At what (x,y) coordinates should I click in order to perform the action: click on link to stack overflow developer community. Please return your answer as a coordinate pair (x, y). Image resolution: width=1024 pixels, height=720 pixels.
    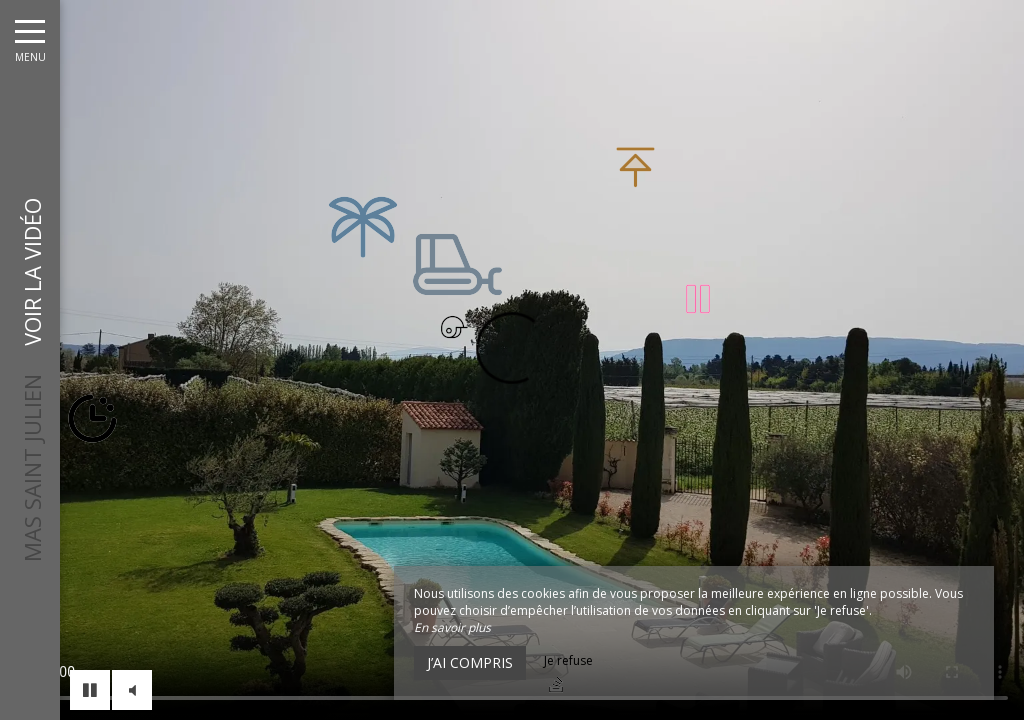
    Looking at the image, I should click on (556, 685).